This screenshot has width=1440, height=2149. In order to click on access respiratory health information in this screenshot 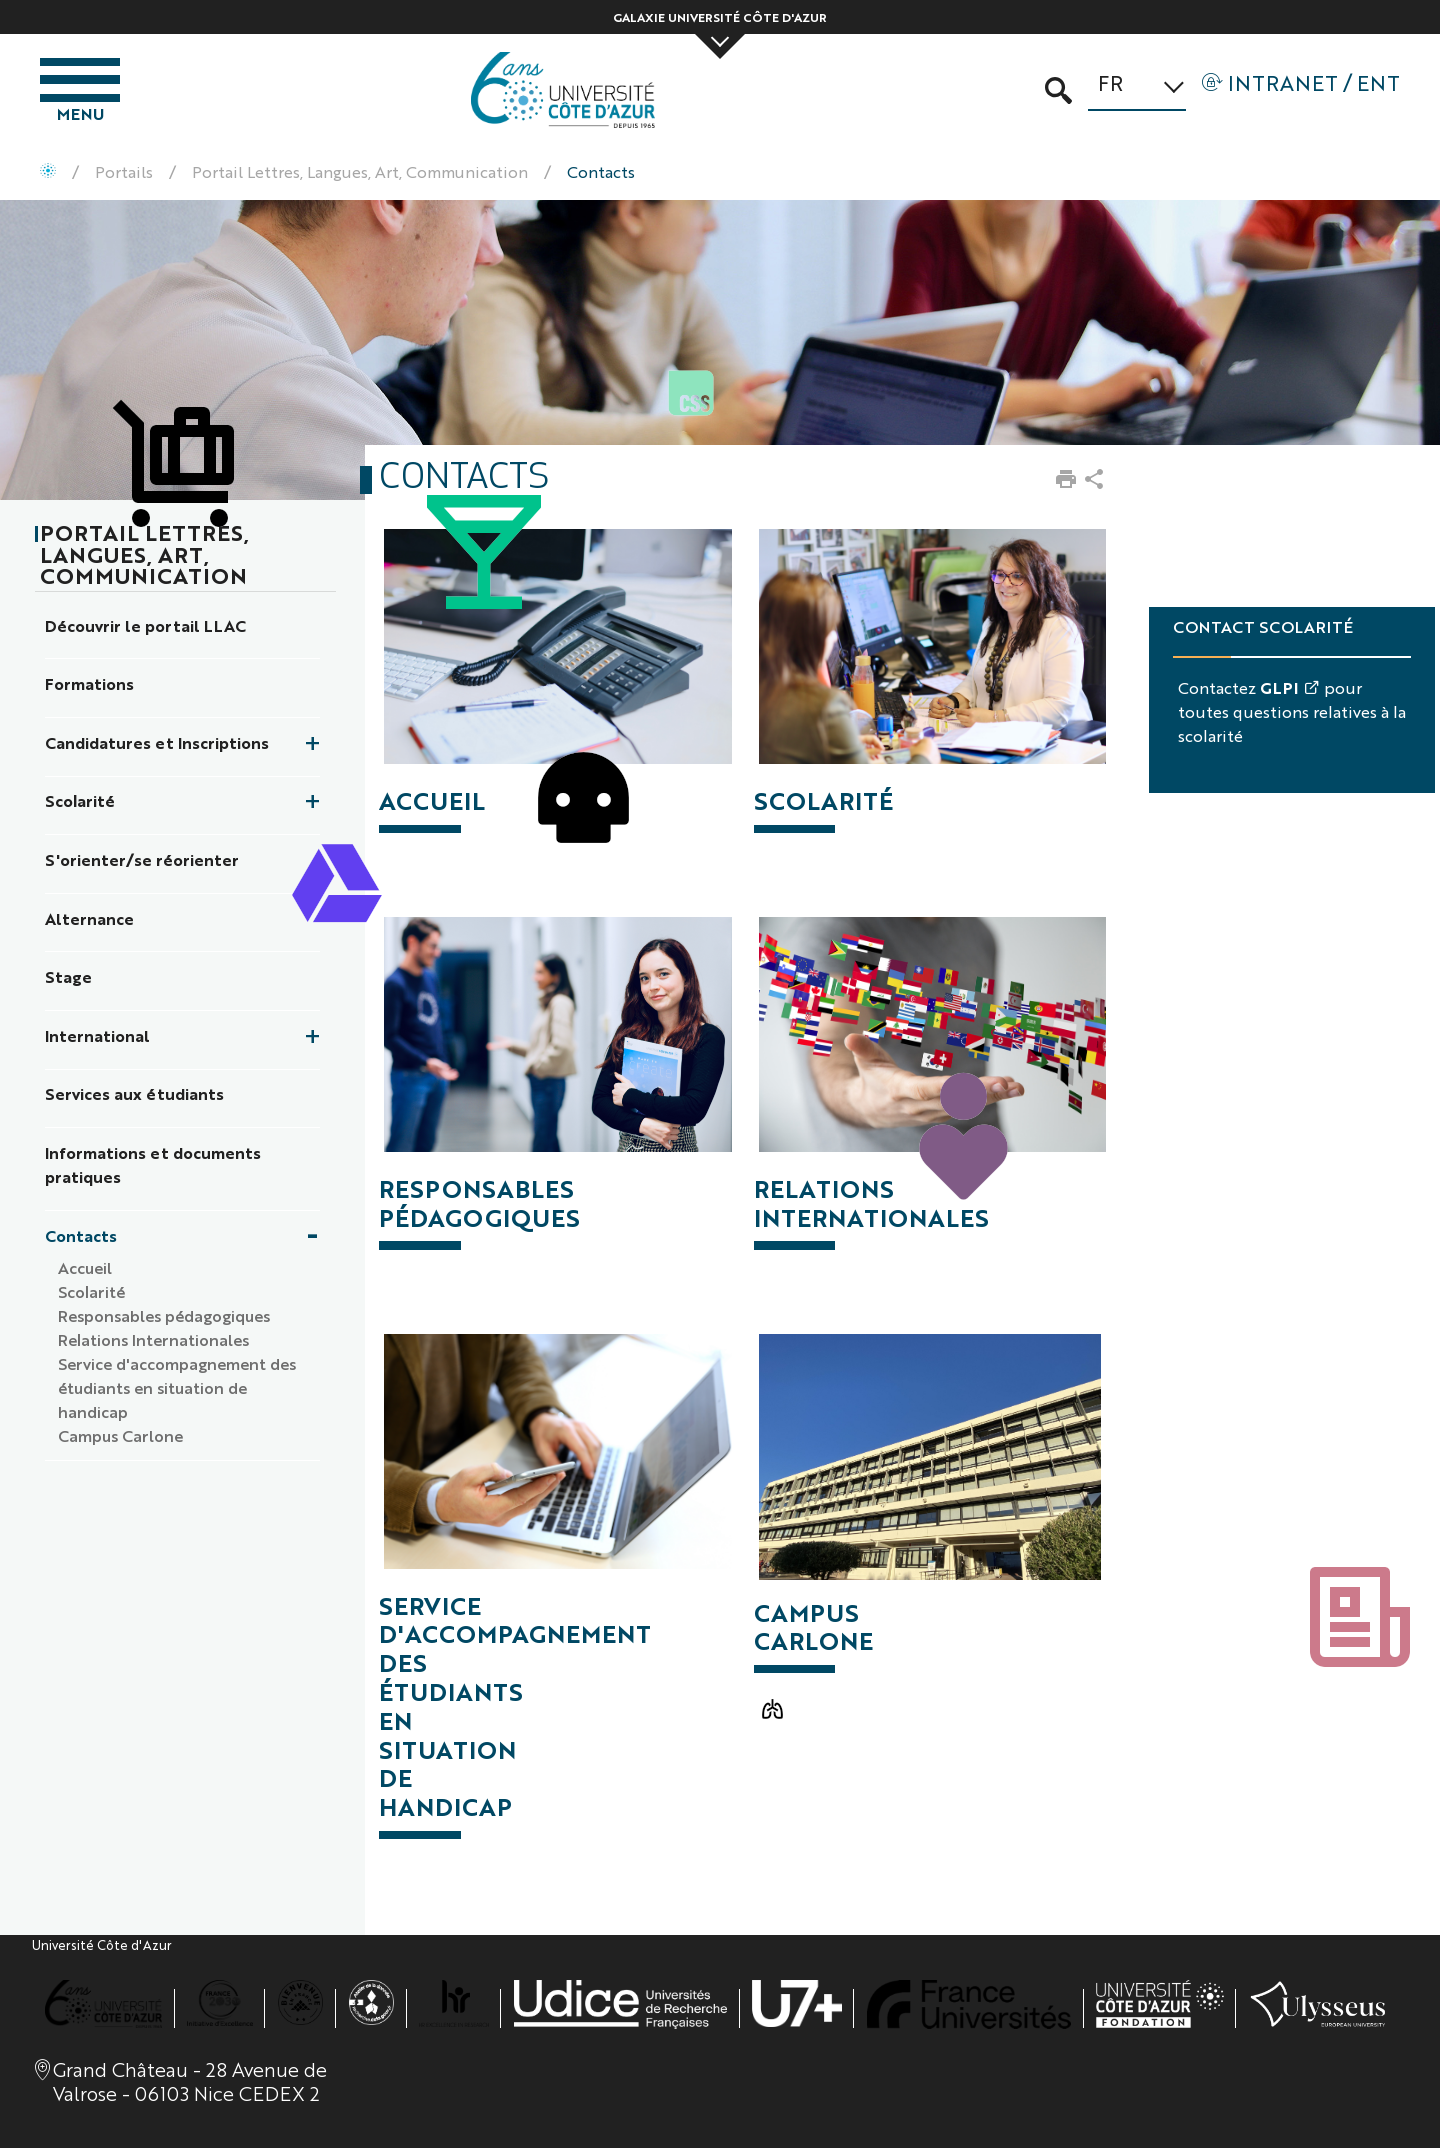, I will do `click(772, 1709)`.